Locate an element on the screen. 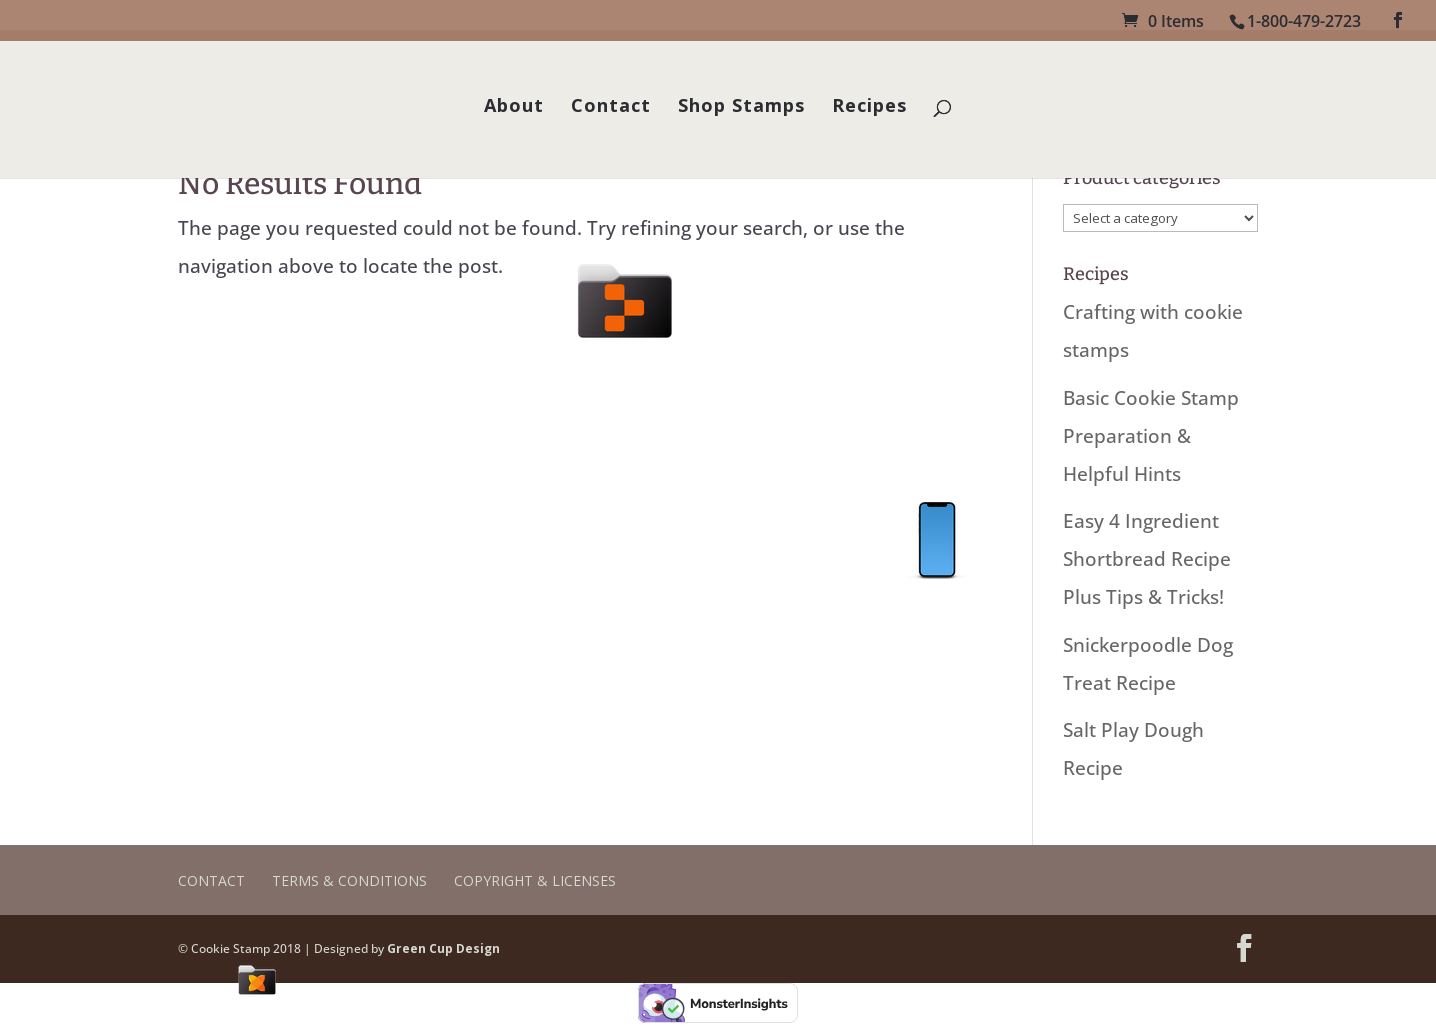 The height and width of the screenshot is (1035, 1436). indicates a connected iPhone device is located at coordinates (937, 541).